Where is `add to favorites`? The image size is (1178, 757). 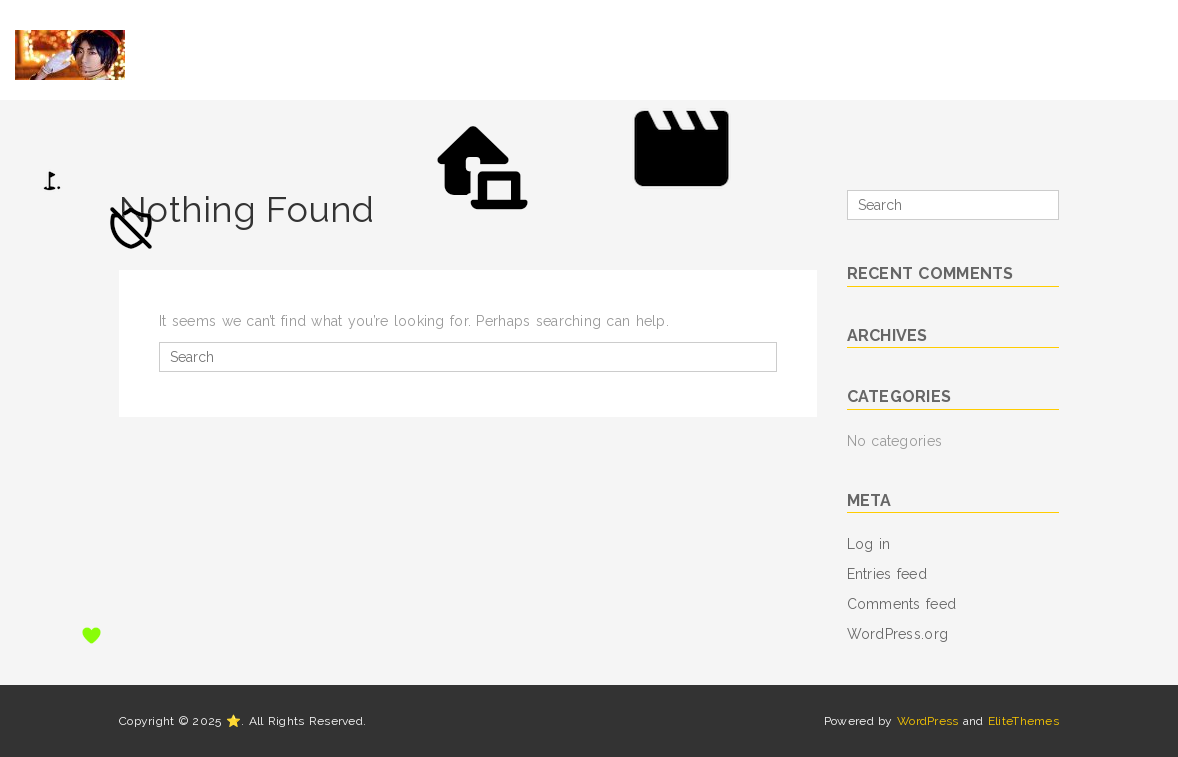
add to favorites is located at coordinates (91, 635).